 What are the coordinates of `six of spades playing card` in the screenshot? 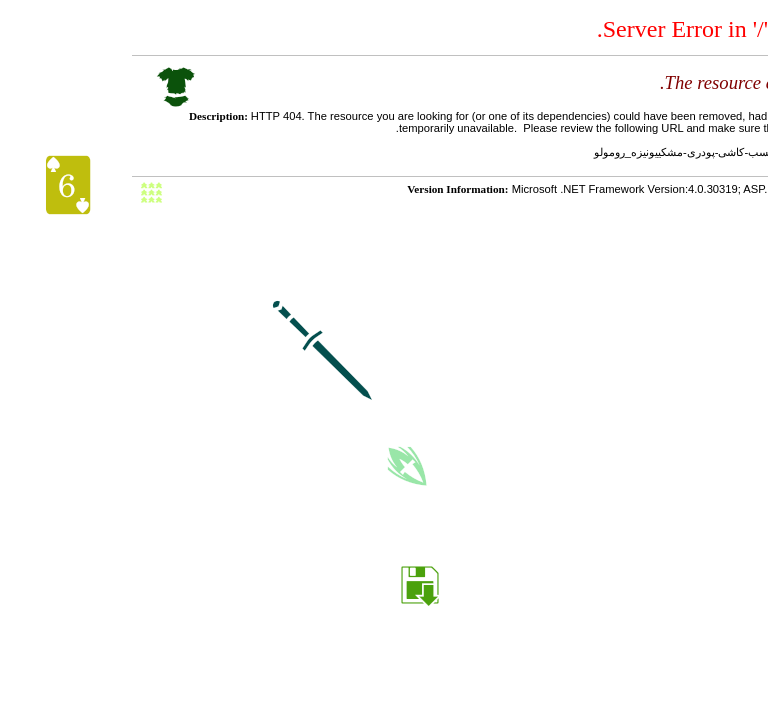 It's located at (68, 185).